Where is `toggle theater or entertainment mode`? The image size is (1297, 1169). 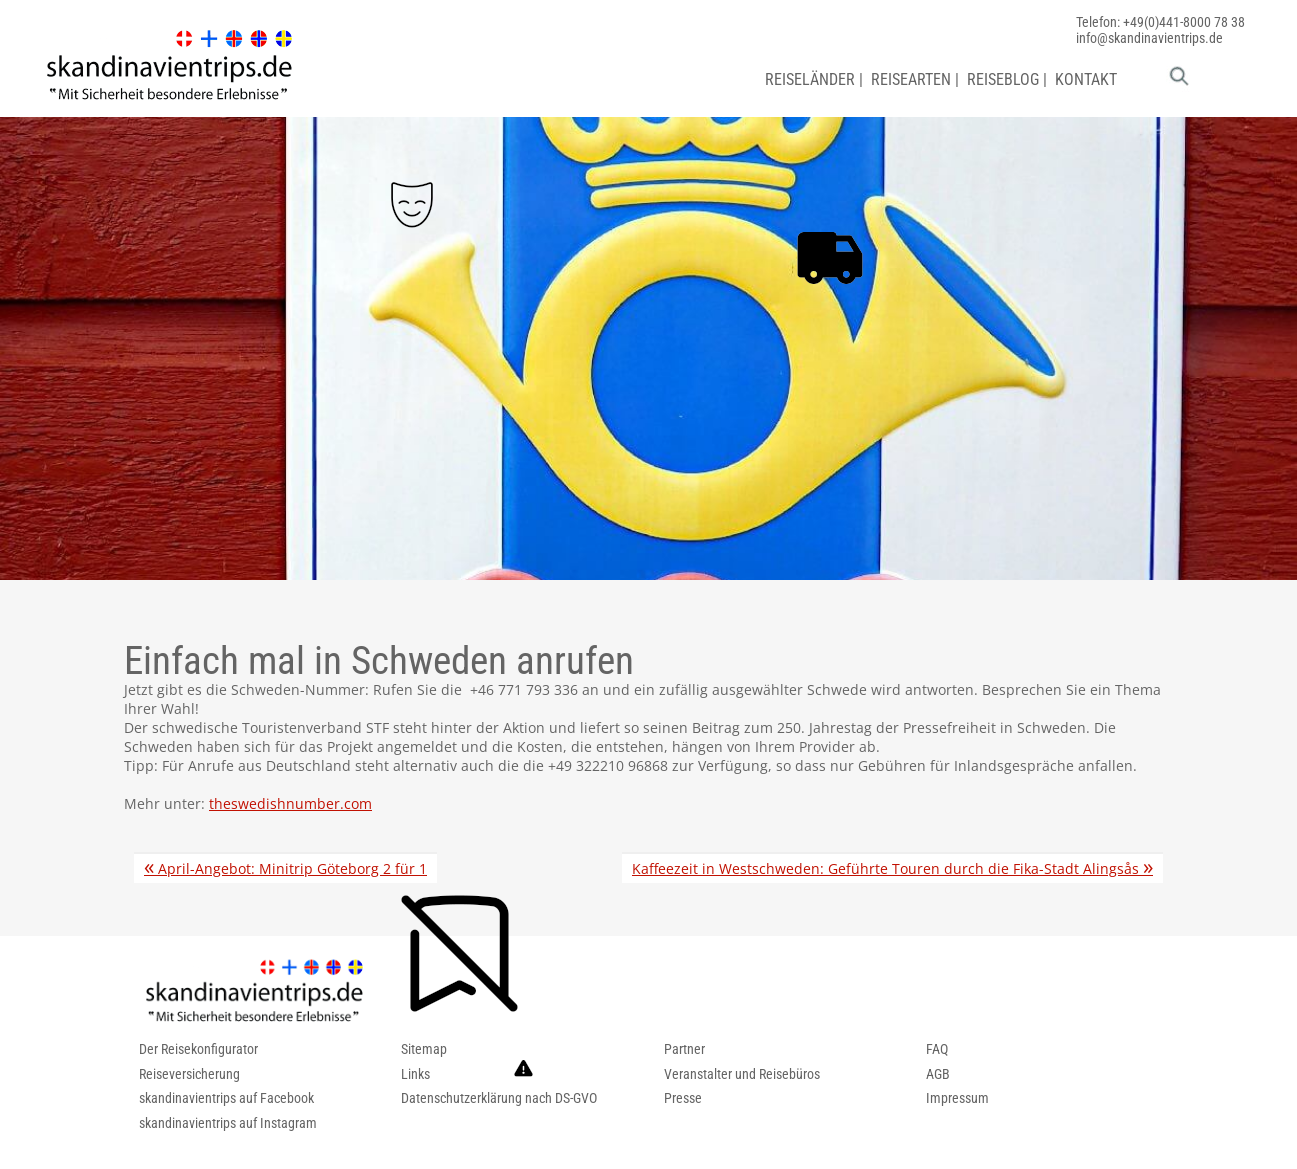
toggle theater or entertainment mode is located at coordinates (412, 203).